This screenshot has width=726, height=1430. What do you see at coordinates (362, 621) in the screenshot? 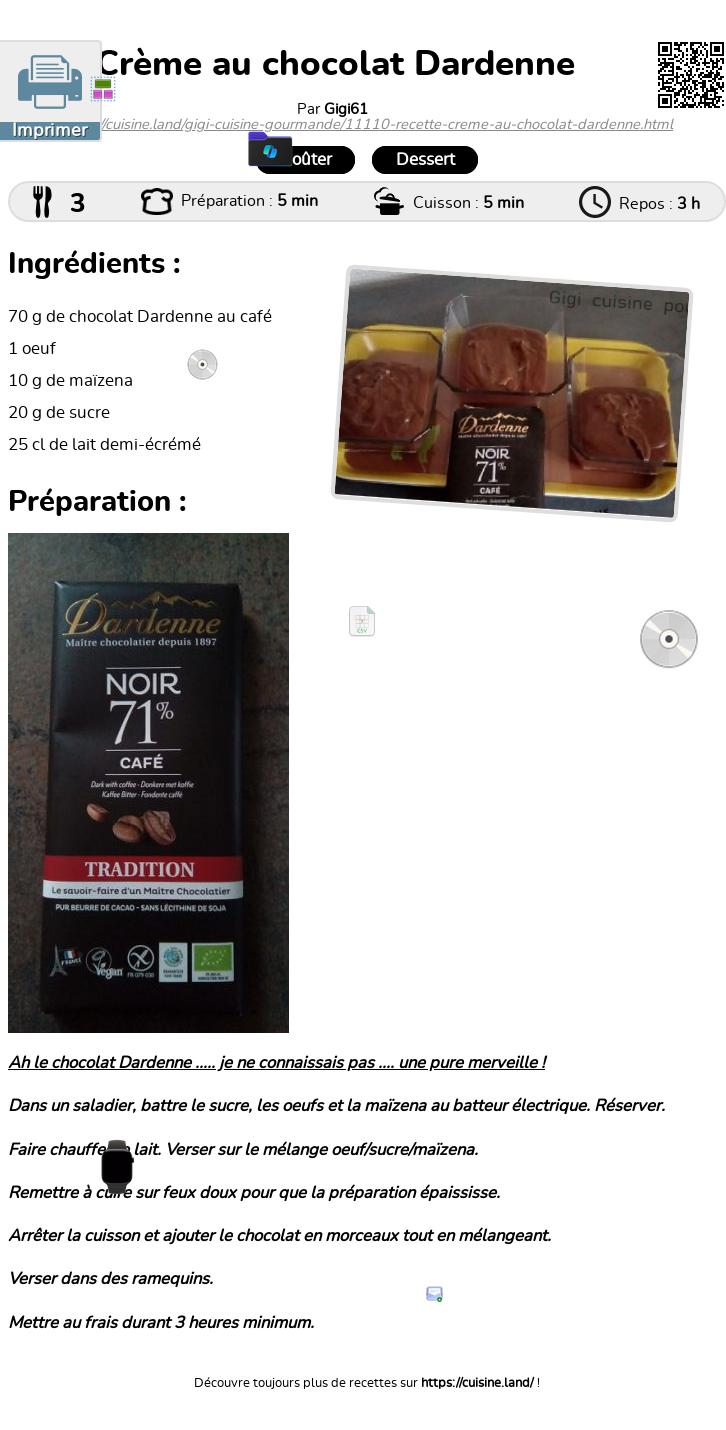
I see `open a CSV spreadsheet file` at bounding box center [362, 621].